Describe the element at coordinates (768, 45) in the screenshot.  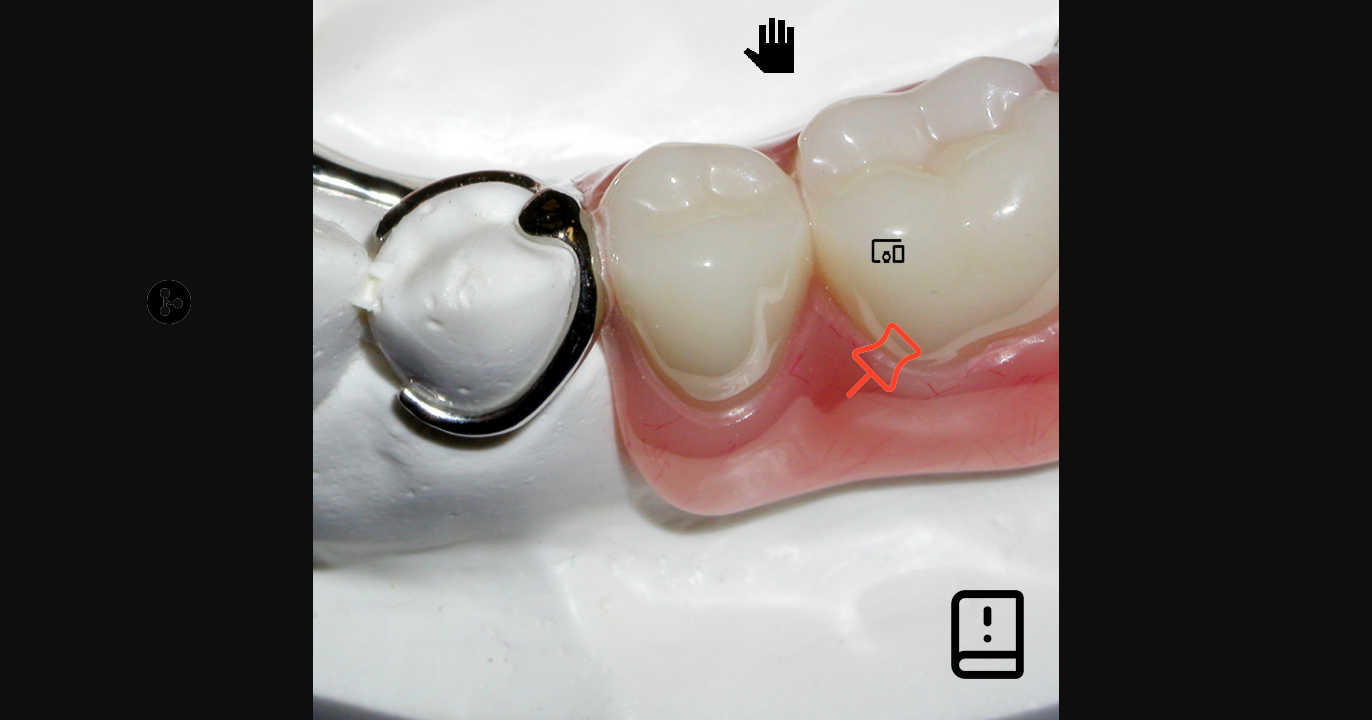
I see `stop or pause an action` at that location.